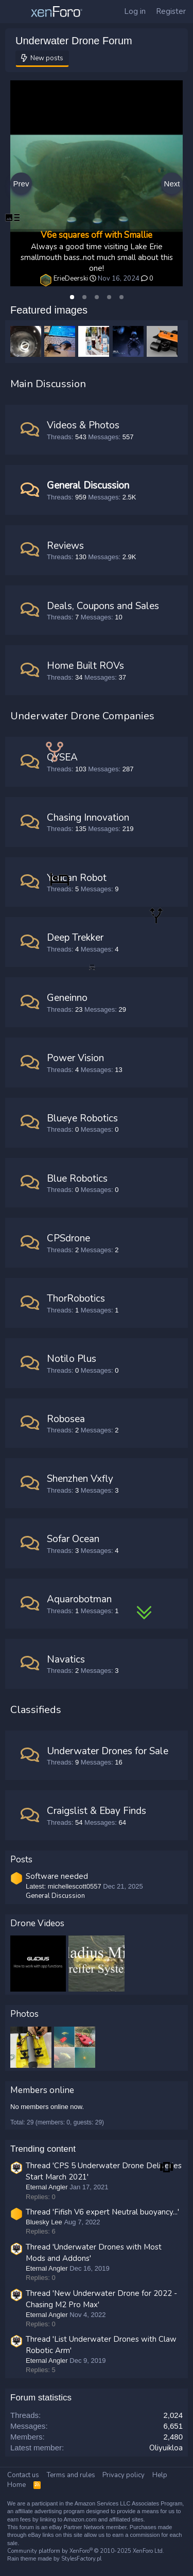 The image size is (193, 2576). What do you see at coordinates (60, 879) in the screenshot?
I see `find nearby hotels or lodging` at bounding box center [60, 879].